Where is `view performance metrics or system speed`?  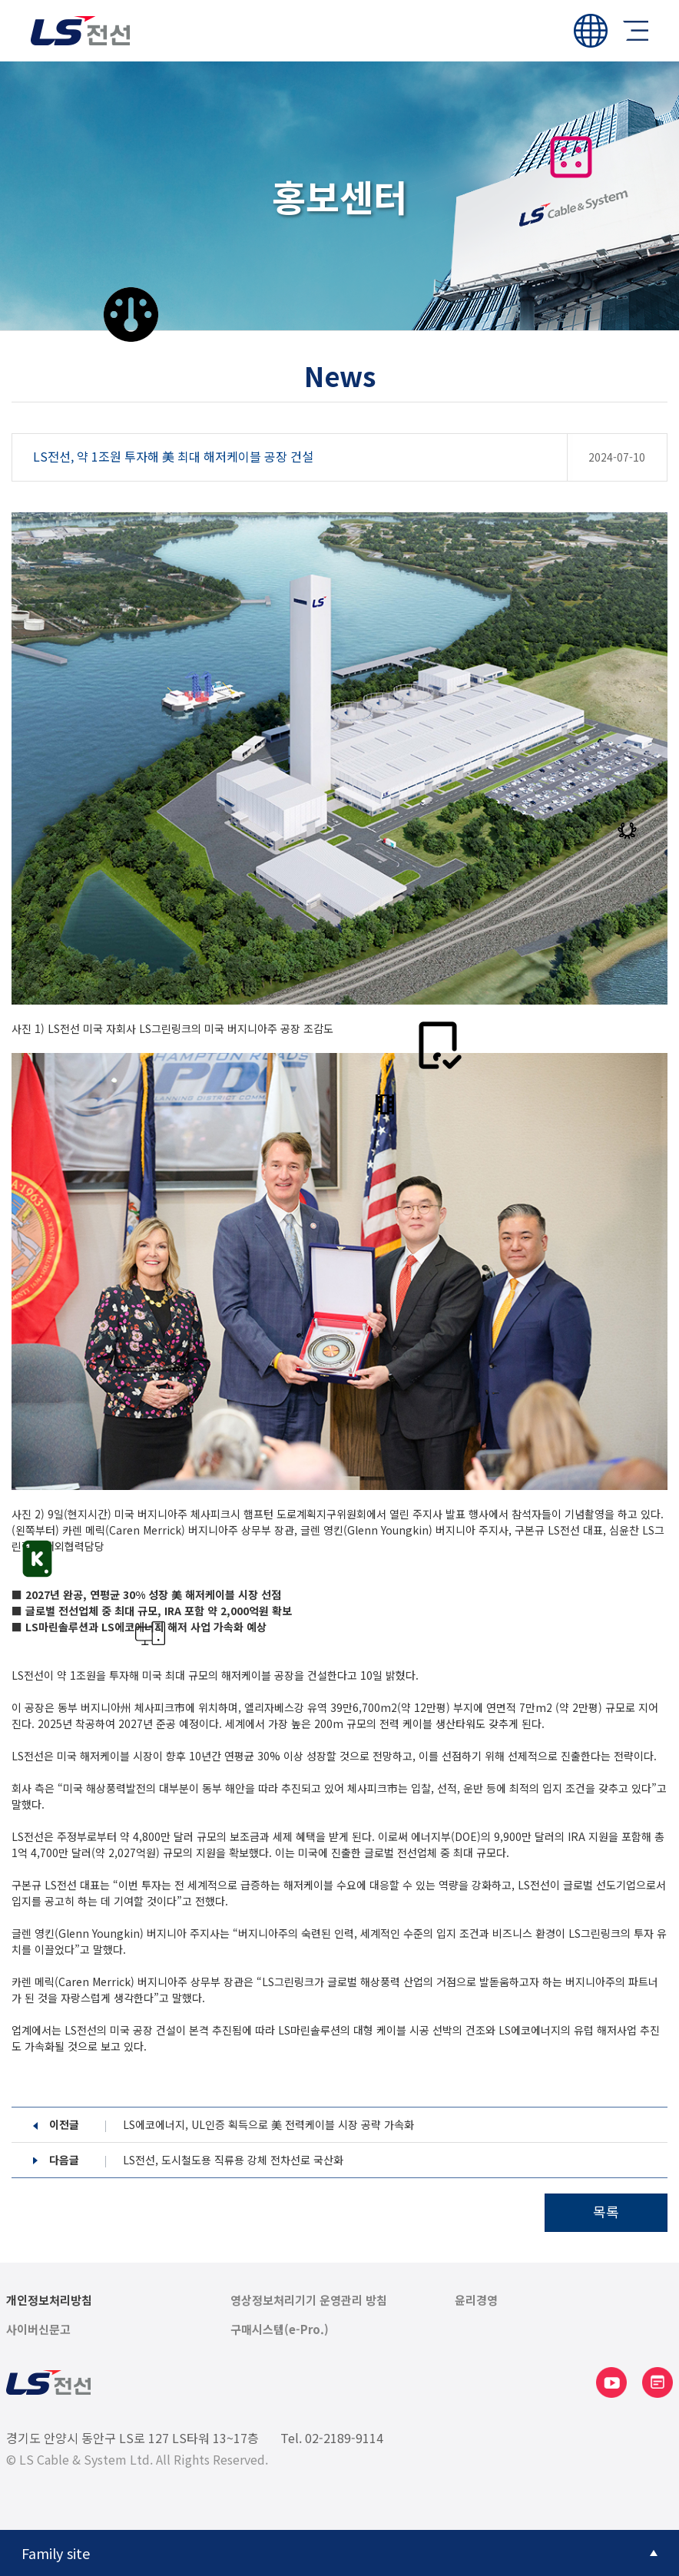 view performance metrics or system speed is located at coordinates (131, 314).